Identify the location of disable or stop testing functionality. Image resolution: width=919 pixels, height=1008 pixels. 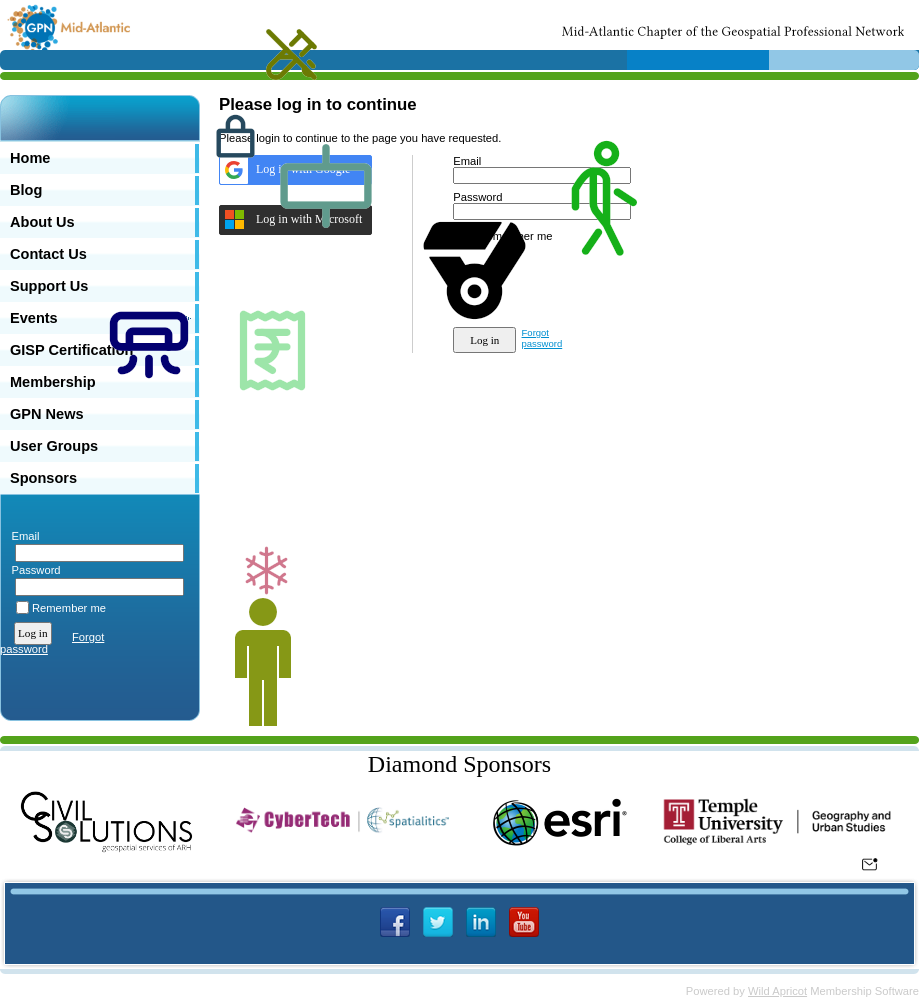
(291, 54).